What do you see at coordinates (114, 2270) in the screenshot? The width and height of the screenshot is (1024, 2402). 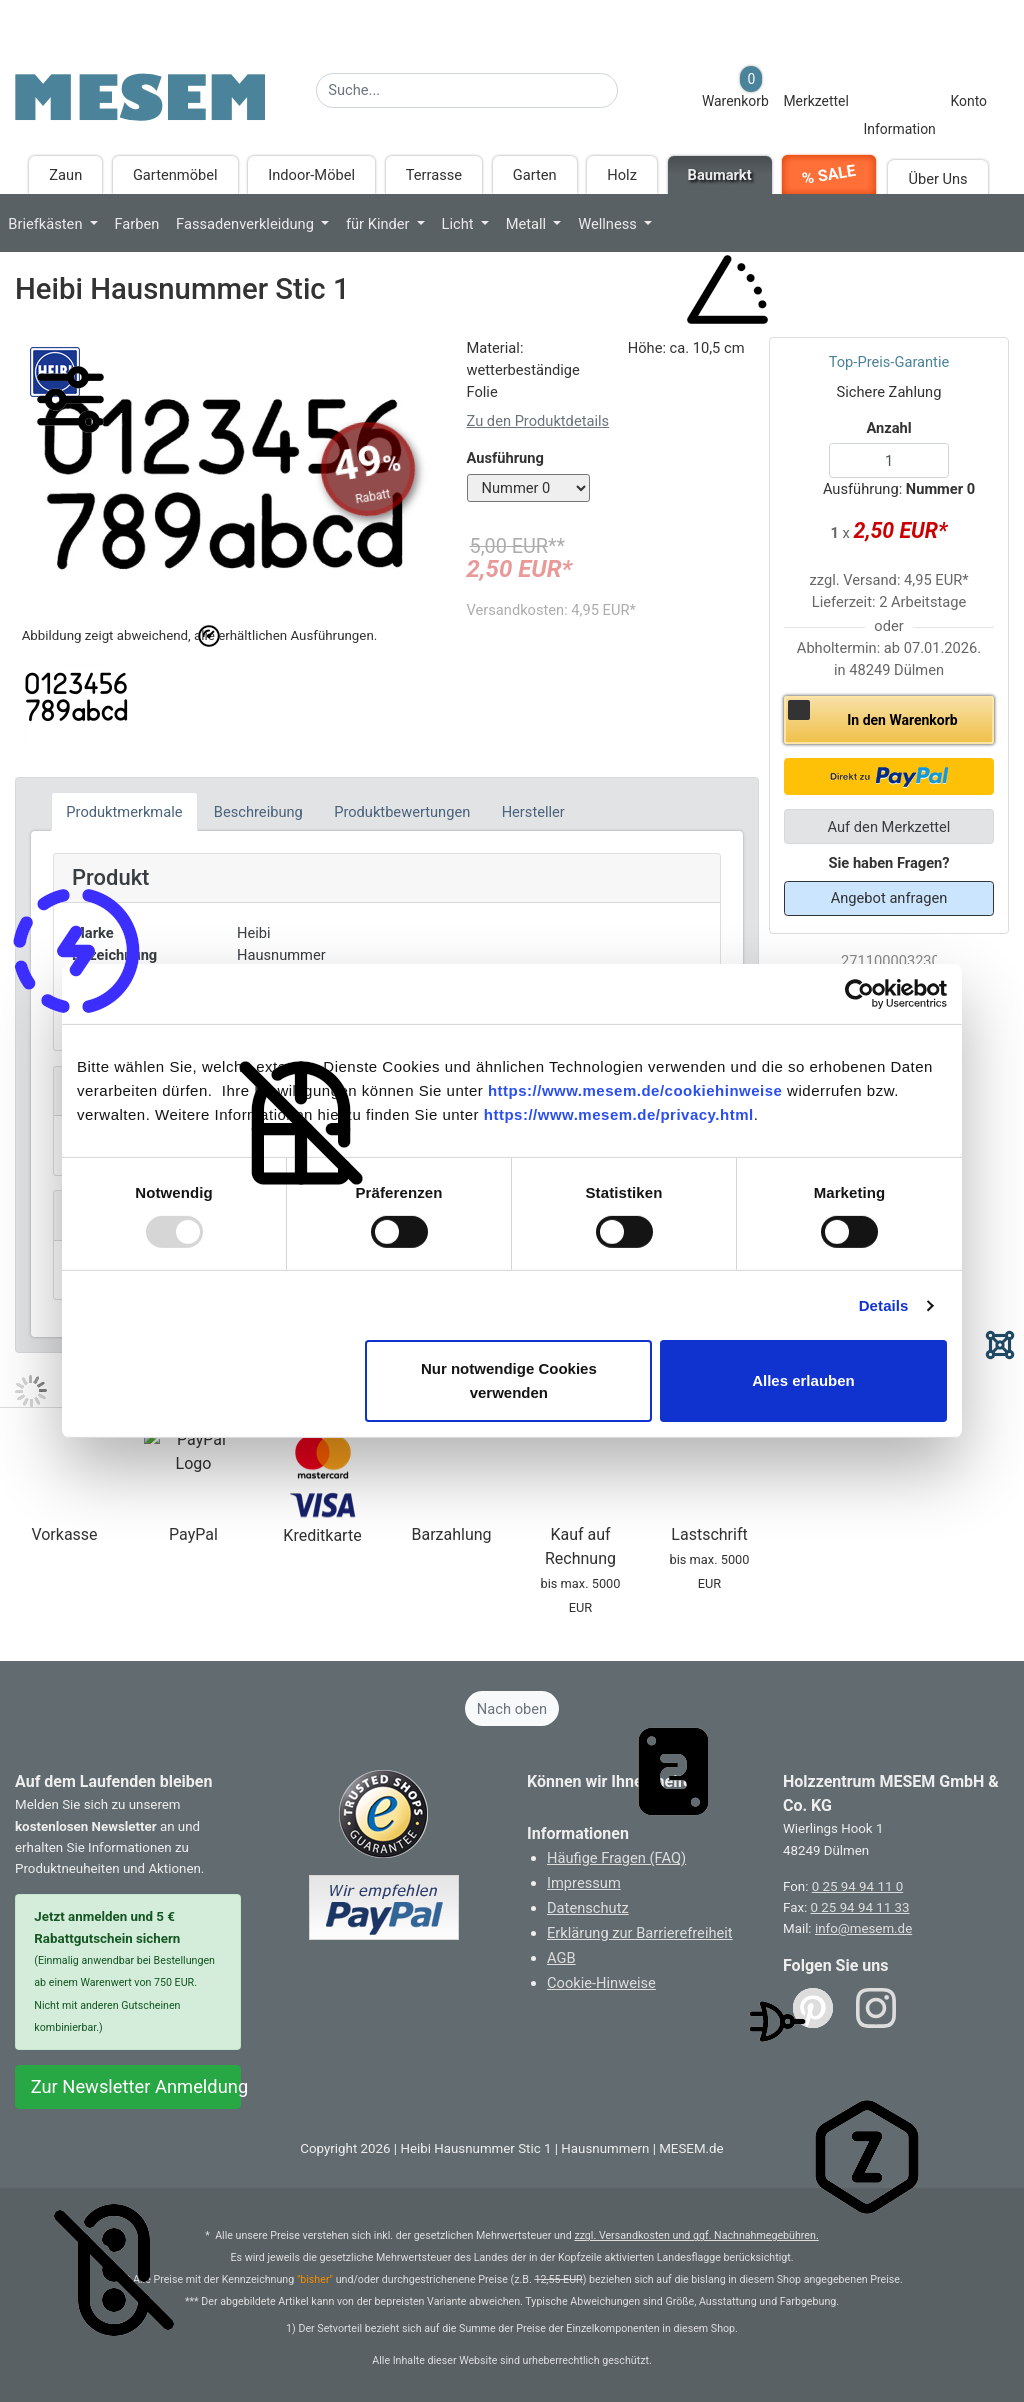 I see `traffic light system disabled or offline` at bounding box center [114, 2270].